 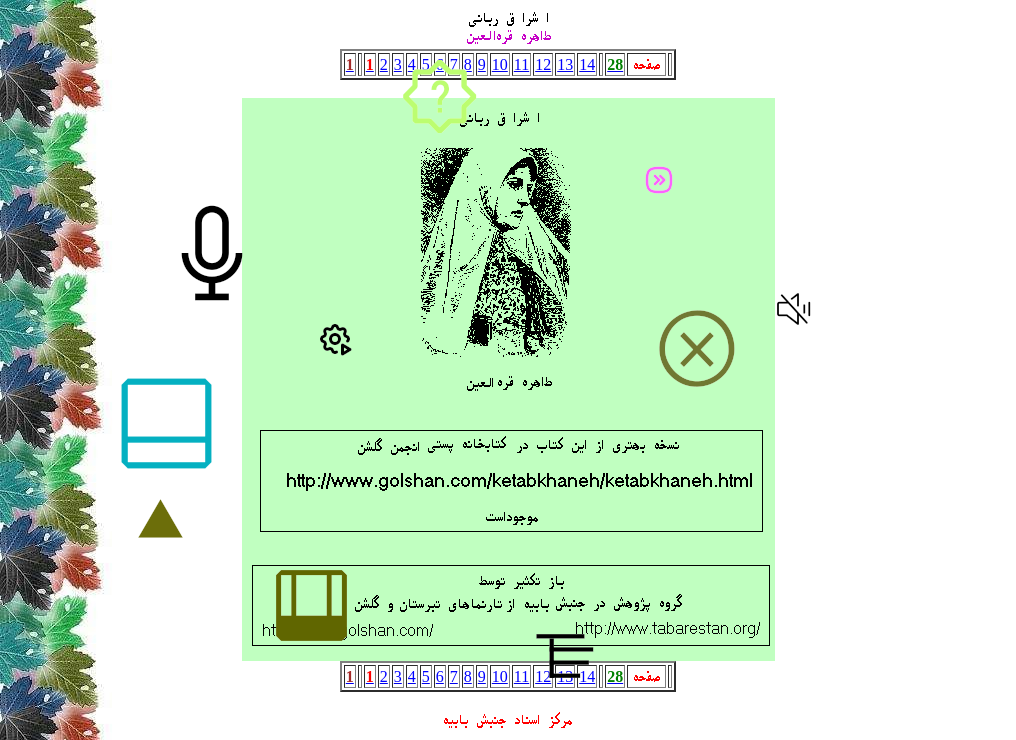 I want to click on activate voice input or recording, so click(x=212, y=253).